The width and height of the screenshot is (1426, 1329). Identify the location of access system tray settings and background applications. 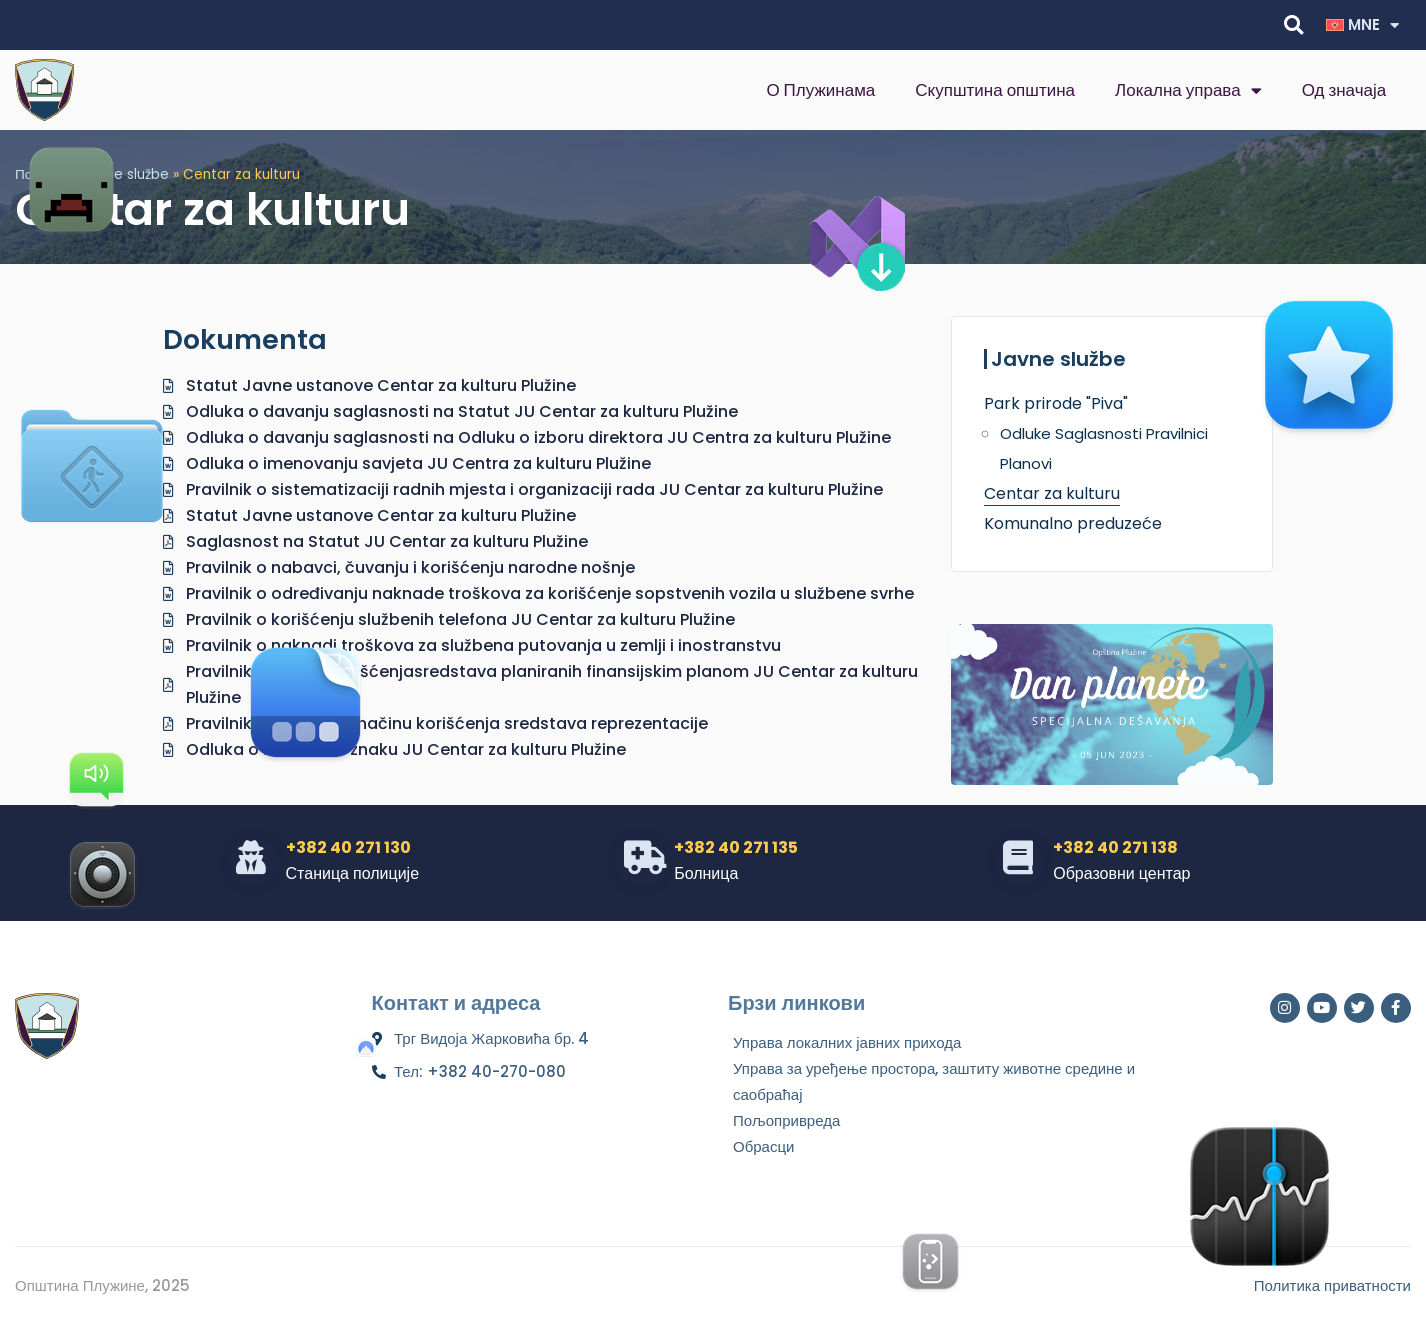
(305, 702).